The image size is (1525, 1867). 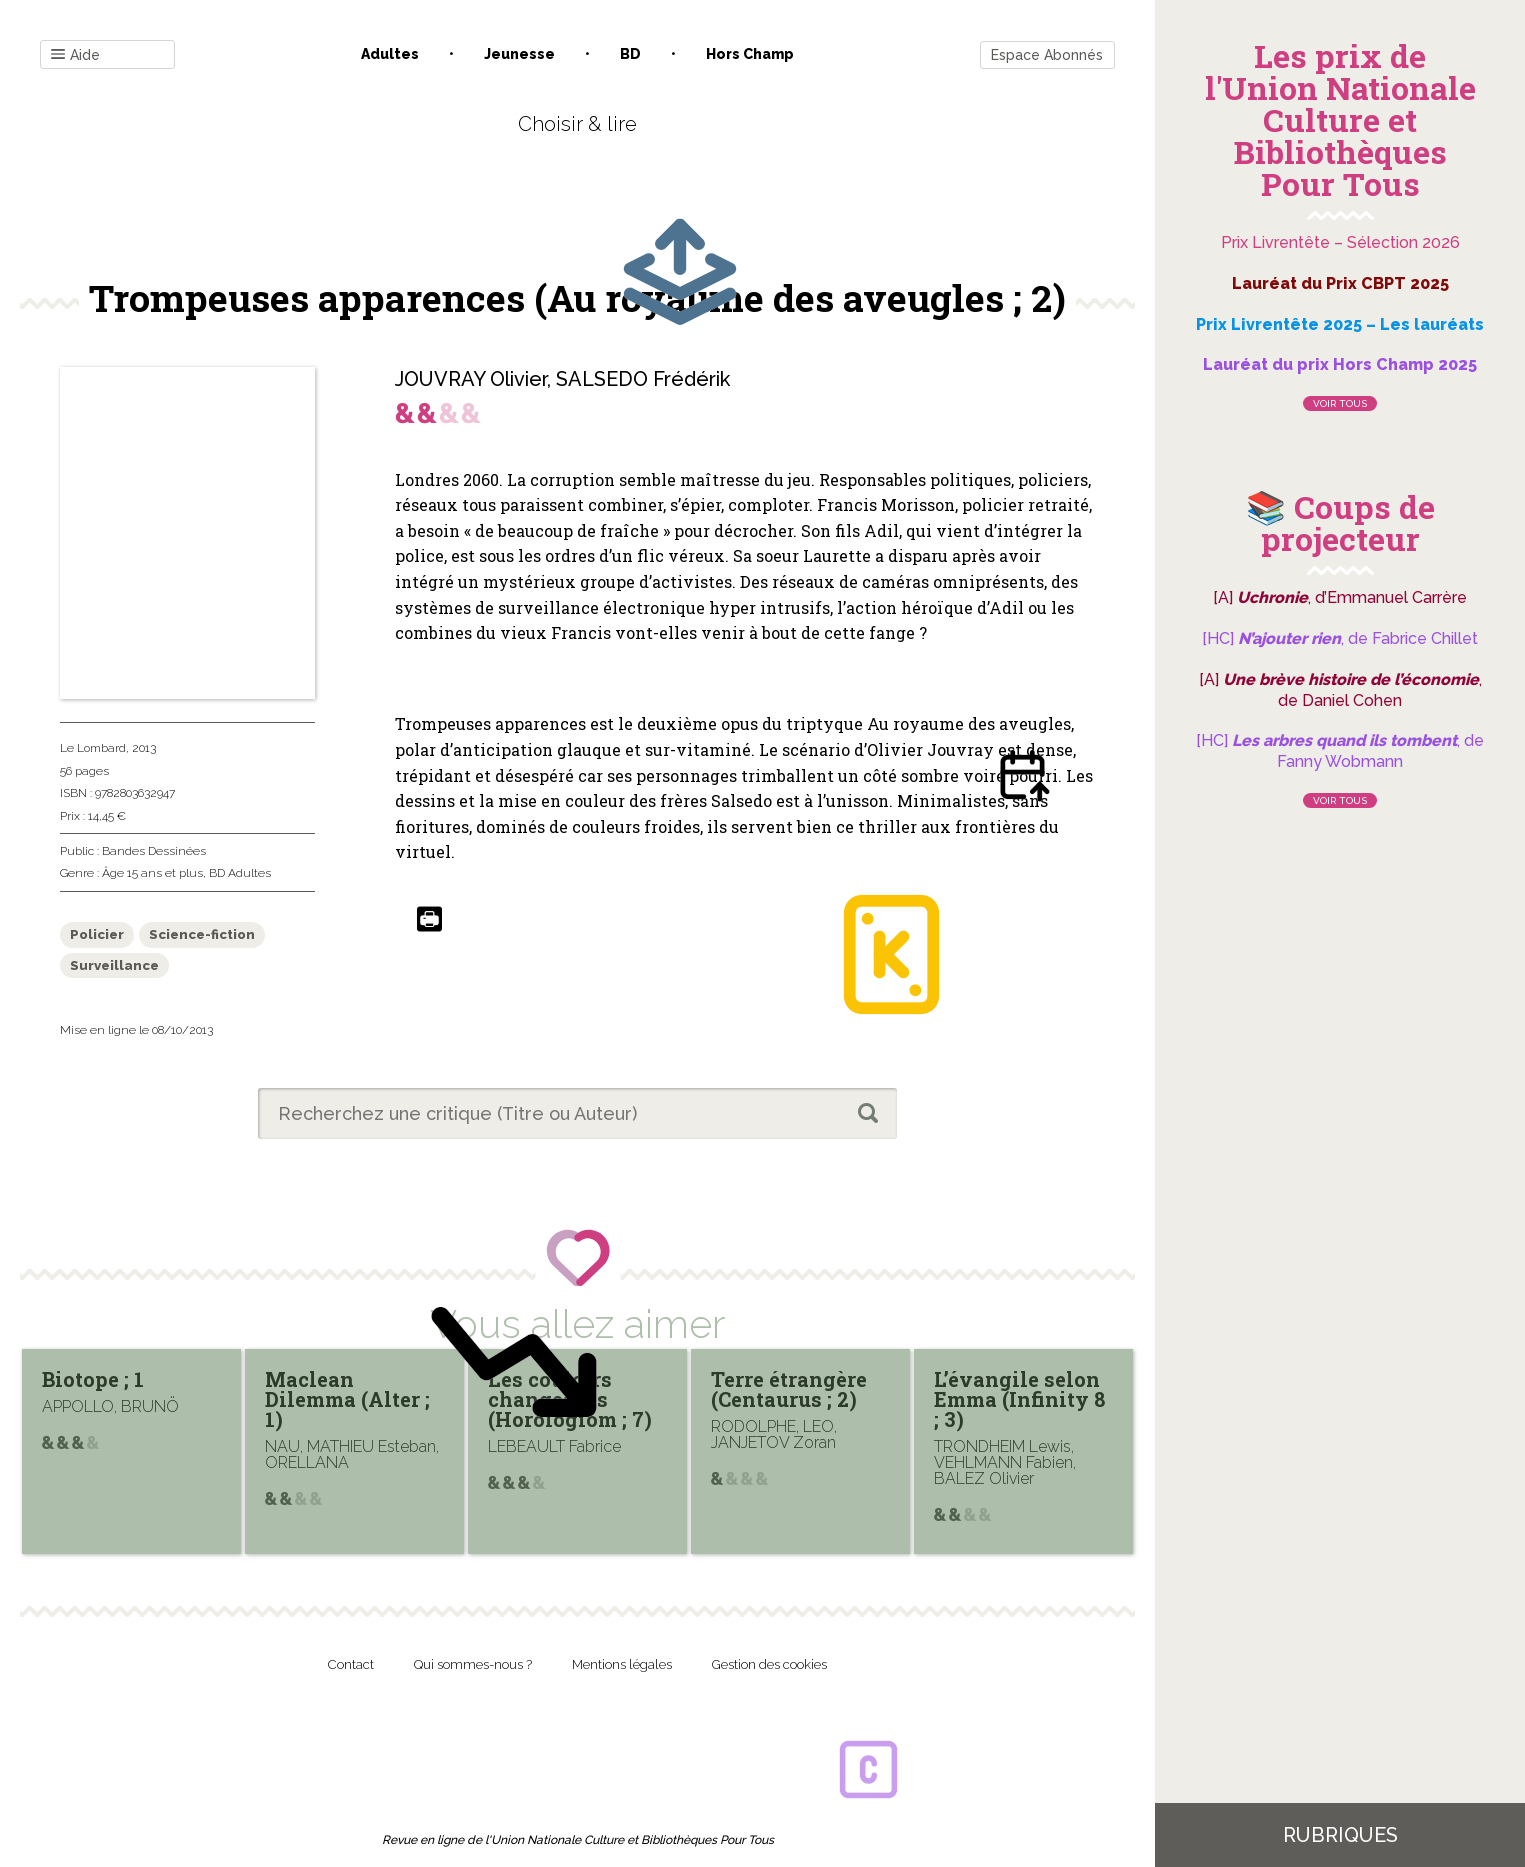 What do you see at coordinates (680, 275) in the screenshot?
I see `pop item from stack` at bounding box center [680, 275].